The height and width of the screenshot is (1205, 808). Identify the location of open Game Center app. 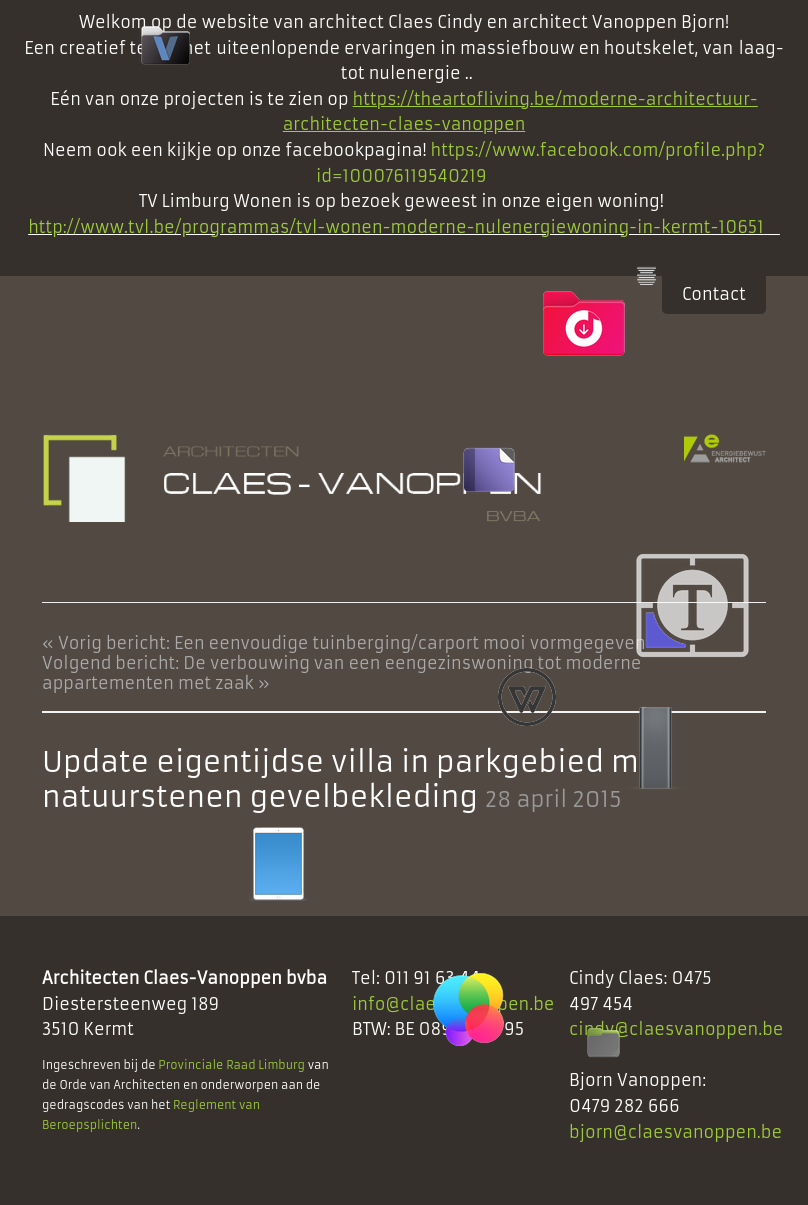
(468, 1009).